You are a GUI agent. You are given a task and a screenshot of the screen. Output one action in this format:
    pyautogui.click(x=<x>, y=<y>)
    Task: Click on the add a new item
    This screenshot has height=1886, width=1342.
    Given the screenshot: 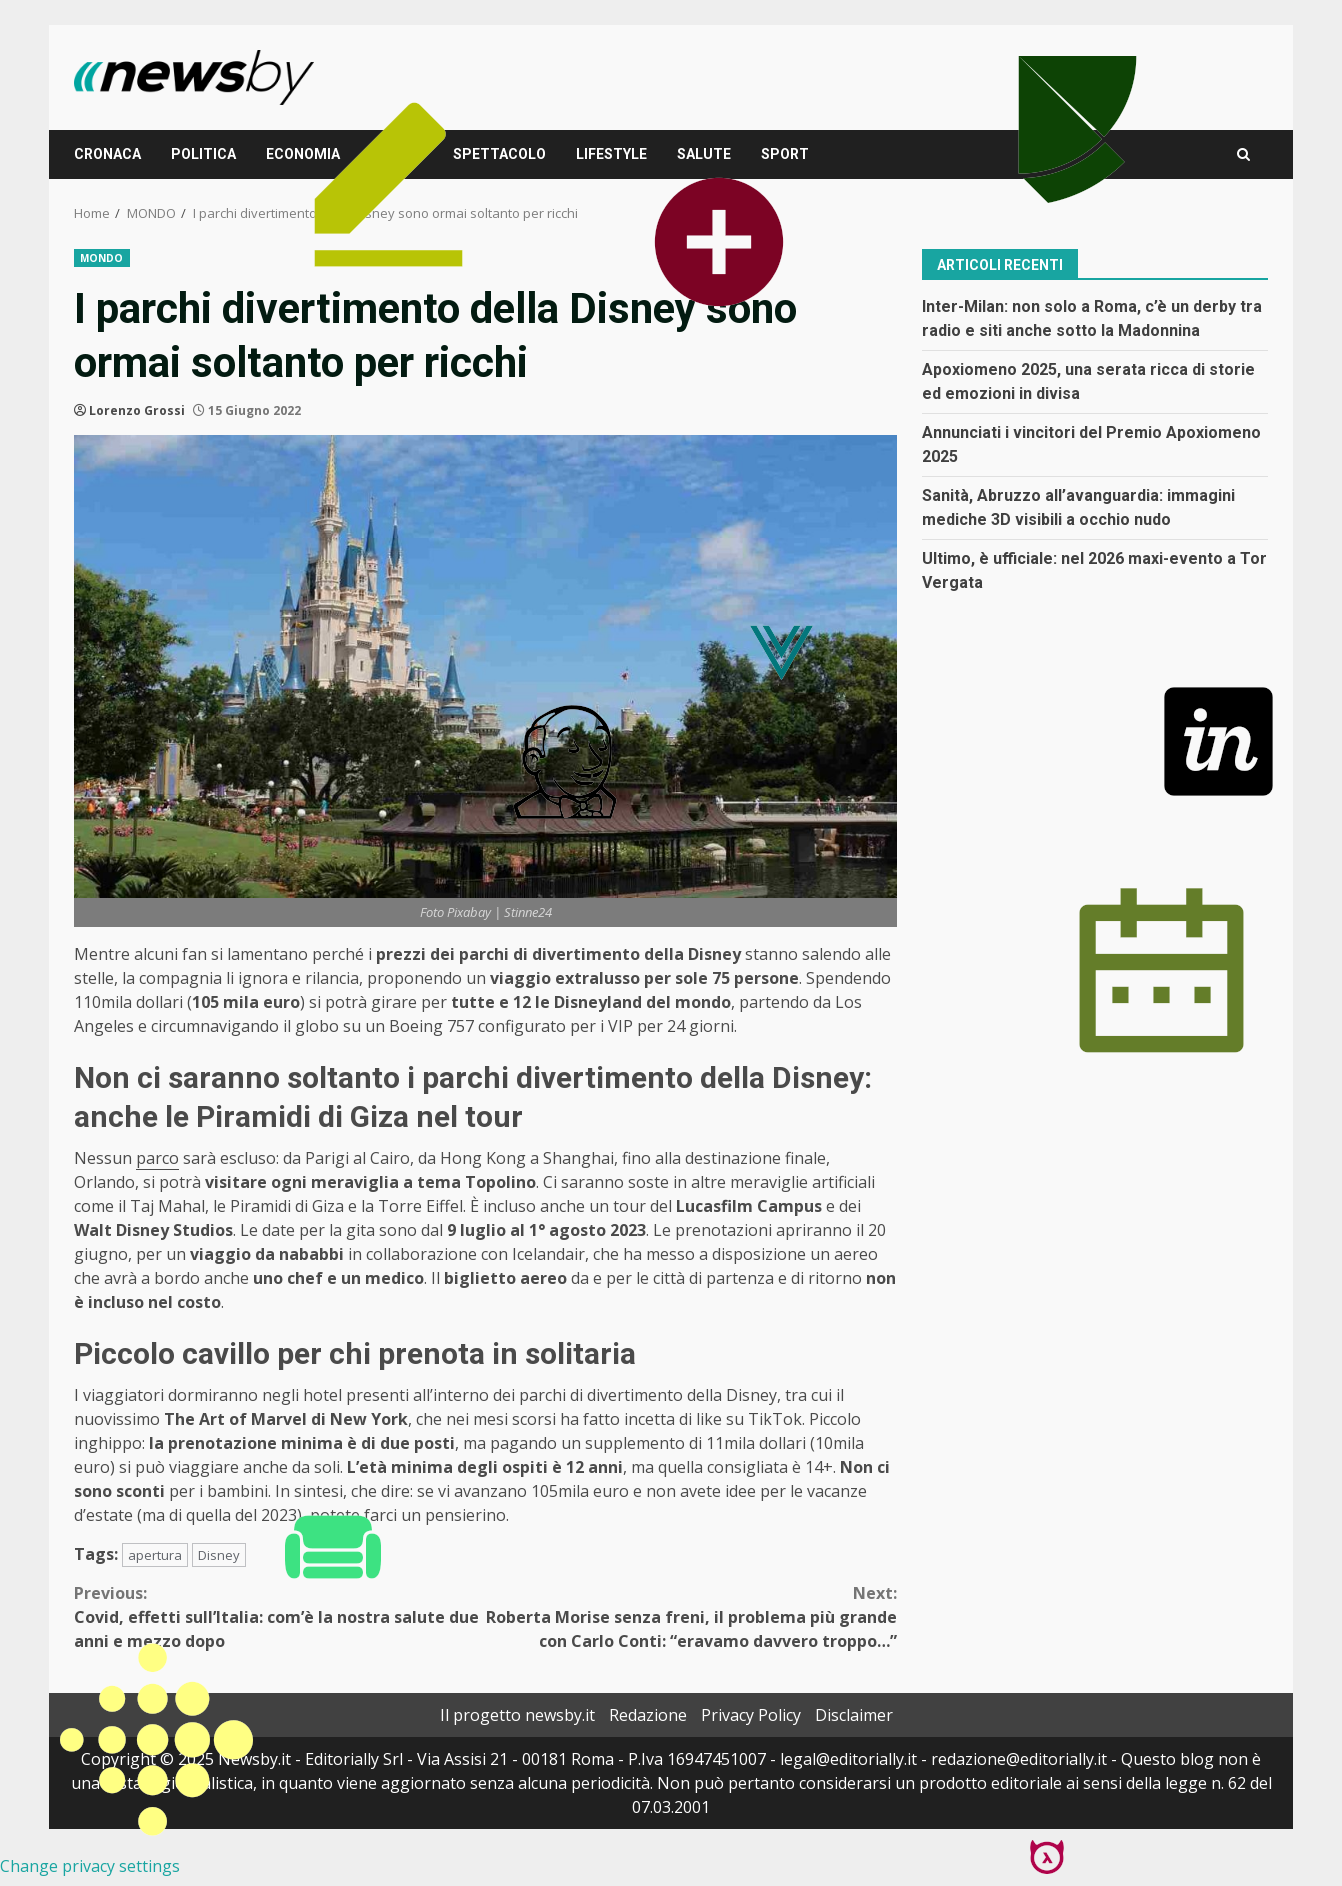 What is the action you would take?
    pyautogui.click(x=719, y=242)
    